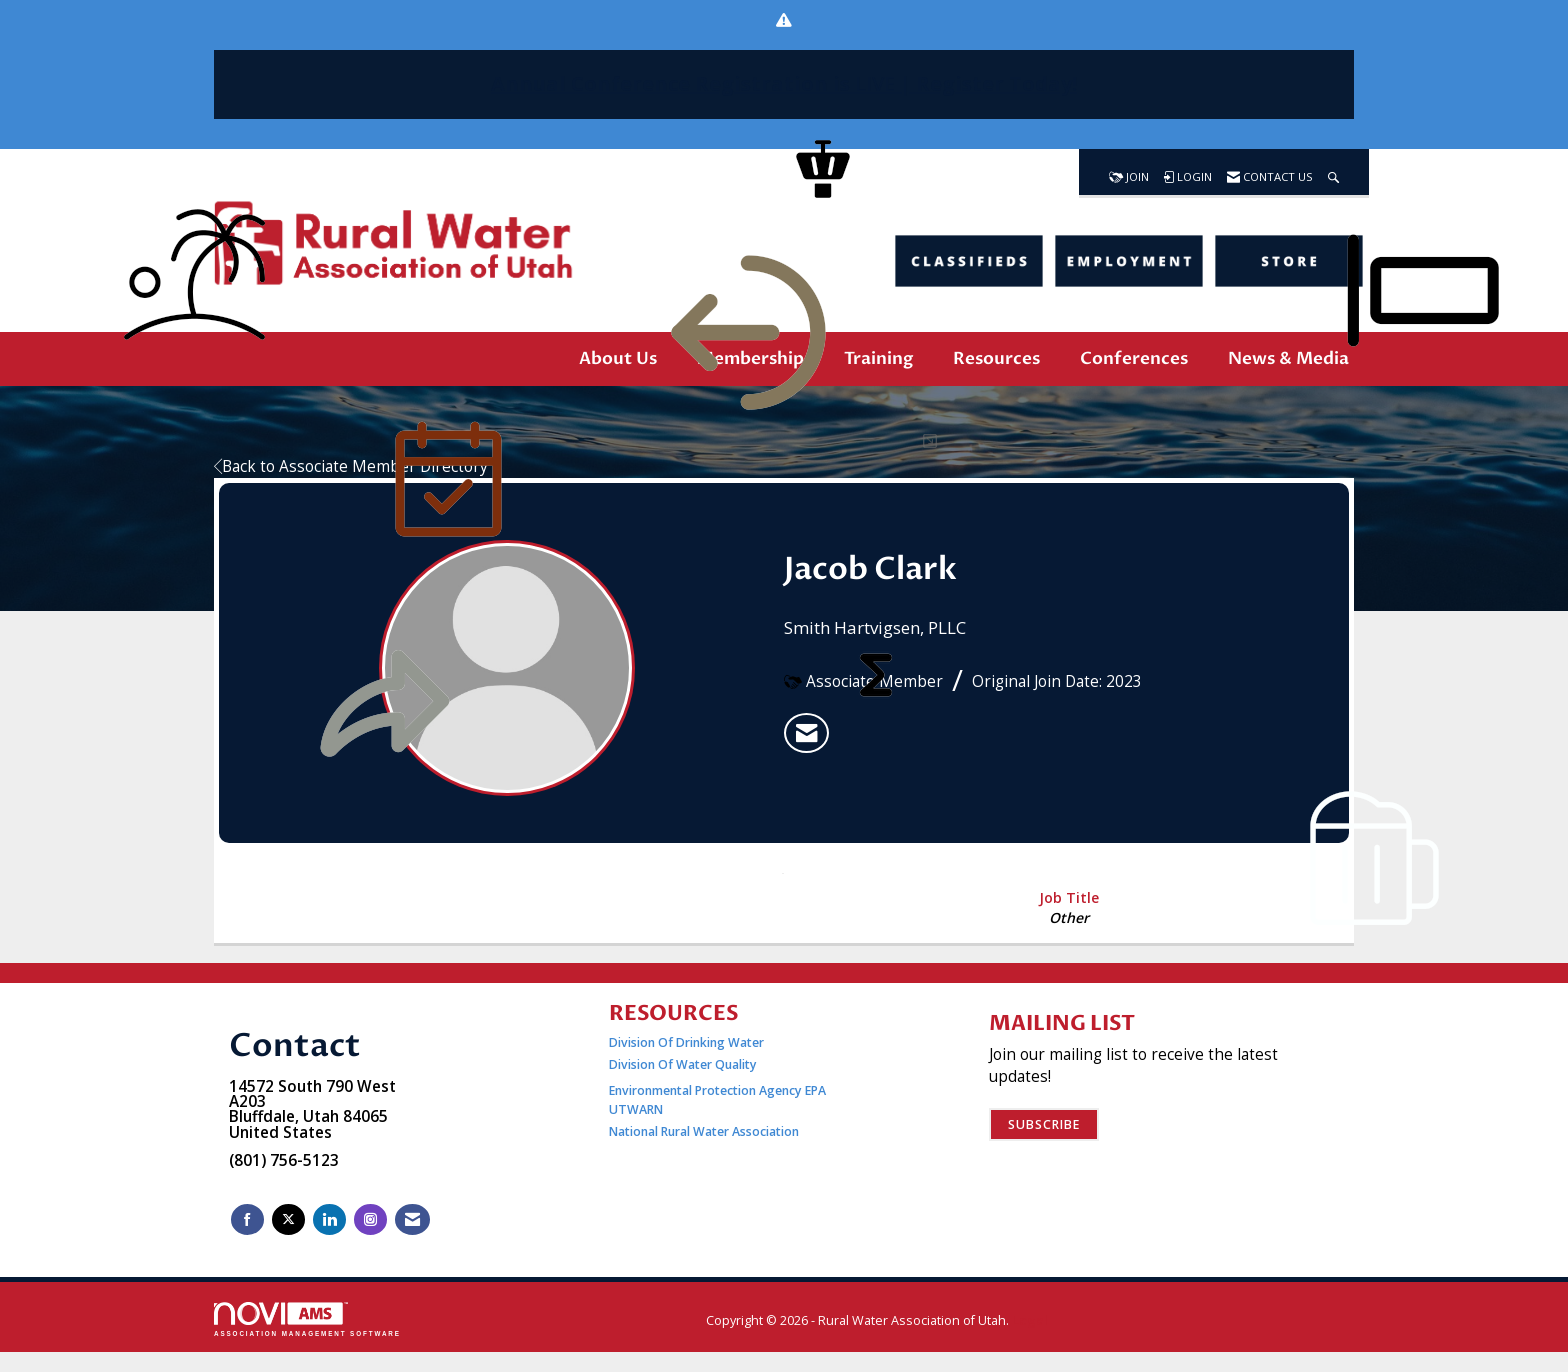 The width and height of the screenshot is (1568, 1372). I want to click on insert a mathematical function or formula, so click(876, 675).